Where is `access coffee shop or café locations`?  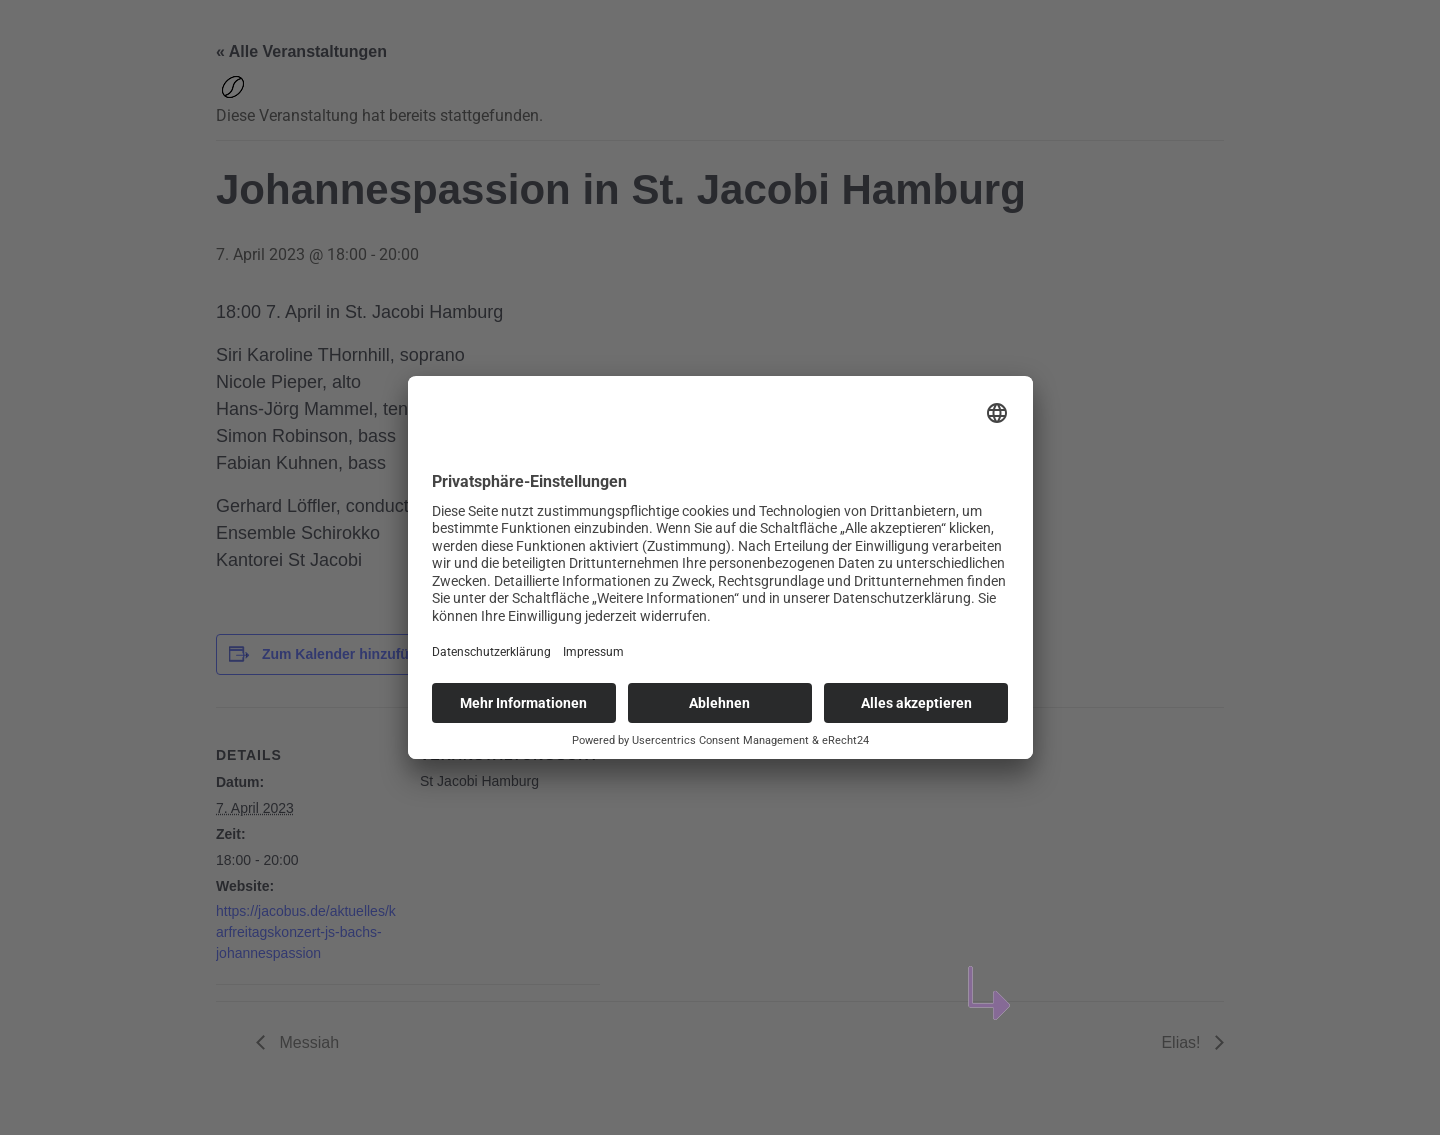 access coffee shop or café locations is located at coordinates (233, 87).